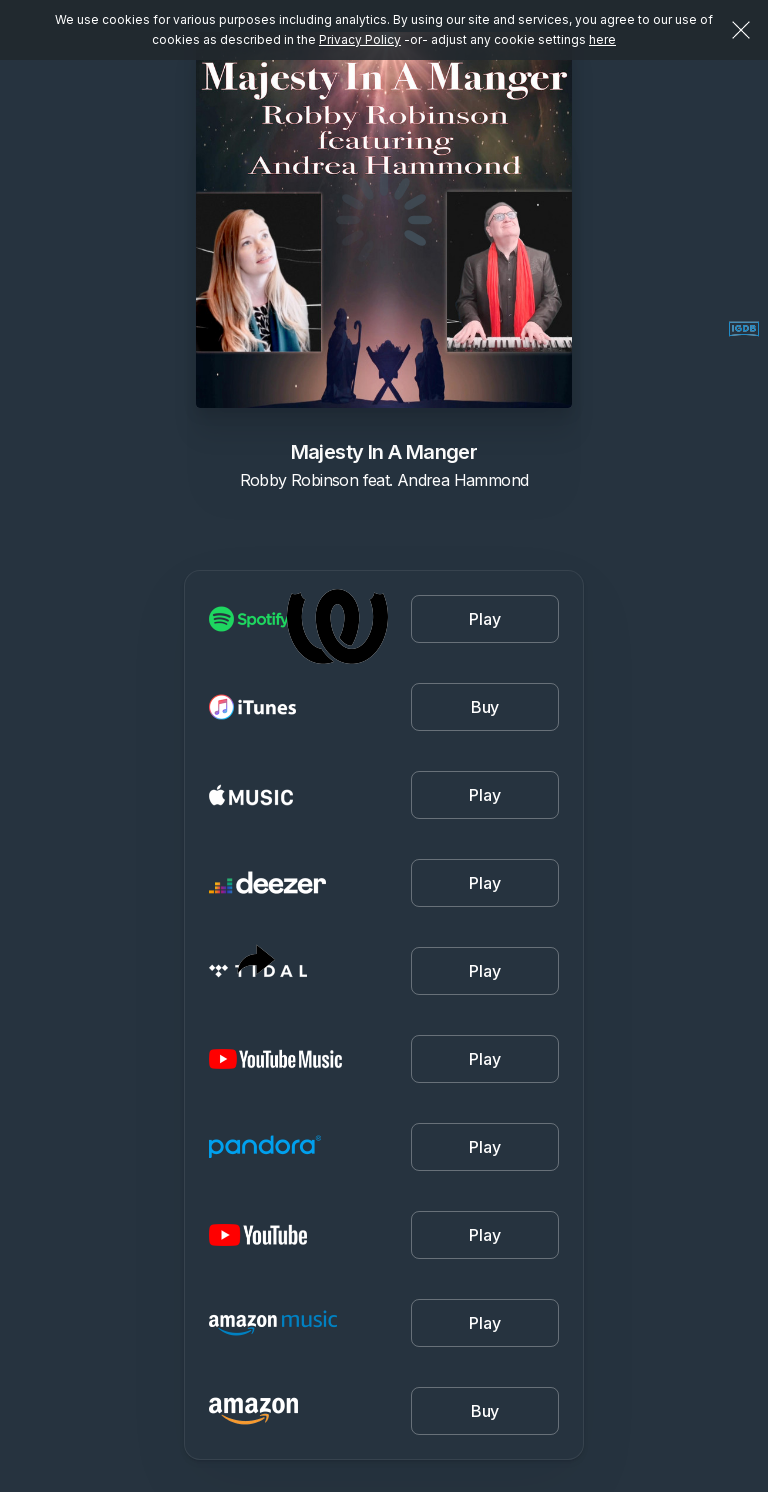 Image resolution: width=768 pixels, height=1492 pixels. Describe the element at coordinates (254, 961) in the screenshot. I see `share content to another app or person` at that location.